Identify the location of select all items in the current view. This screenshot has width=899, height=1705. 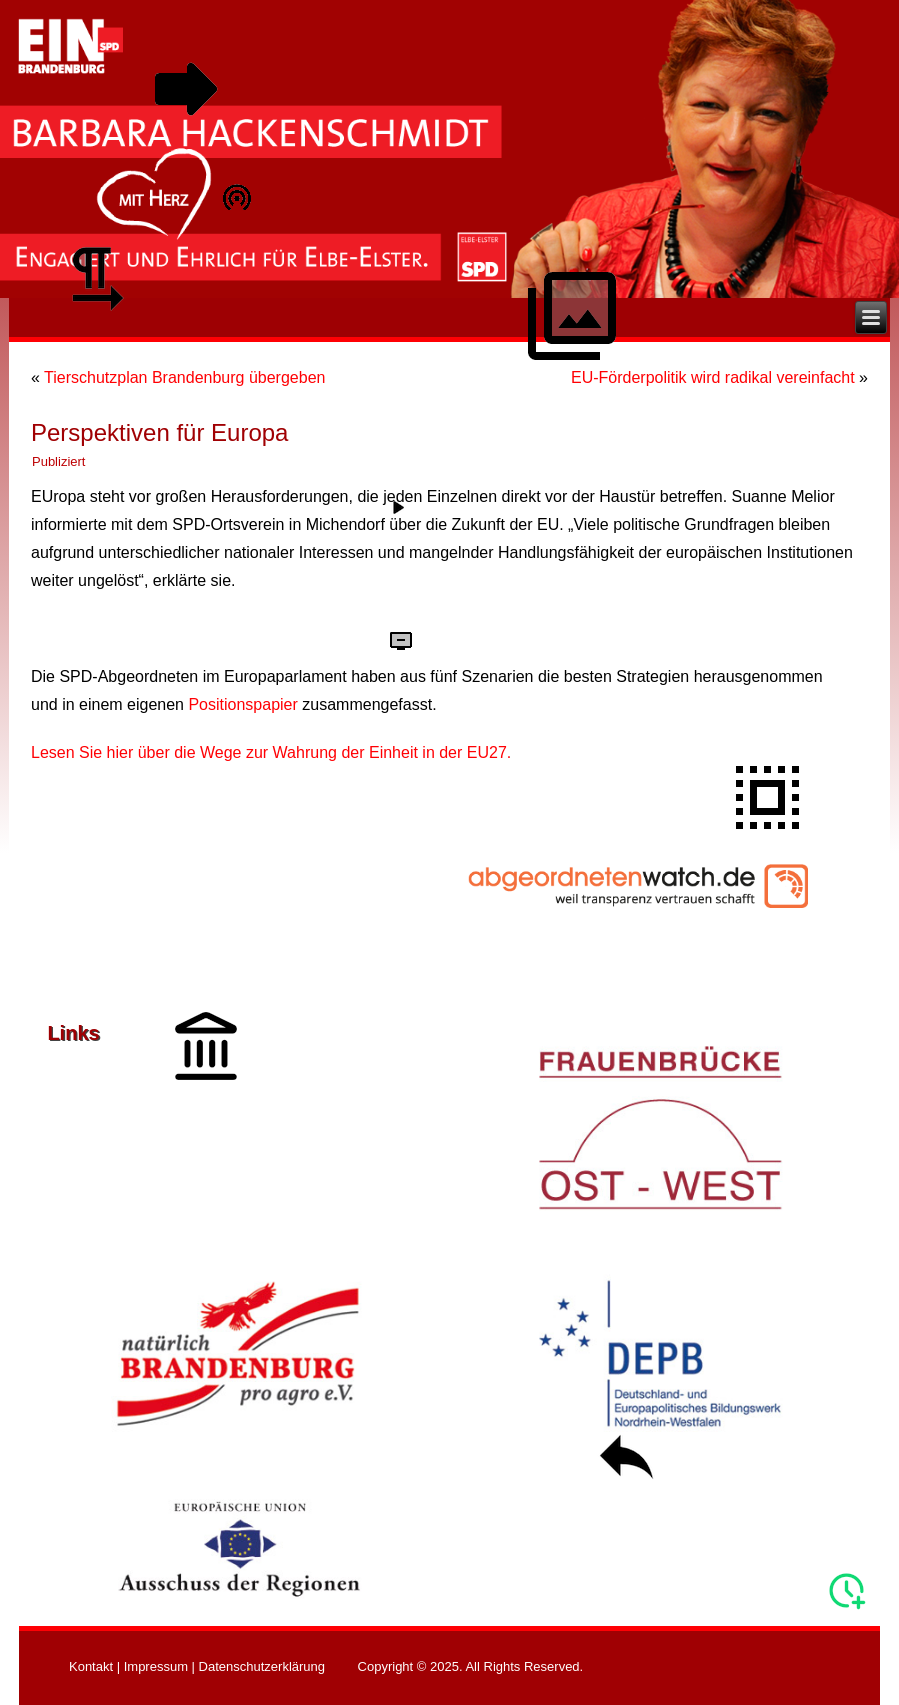
(767, 797).